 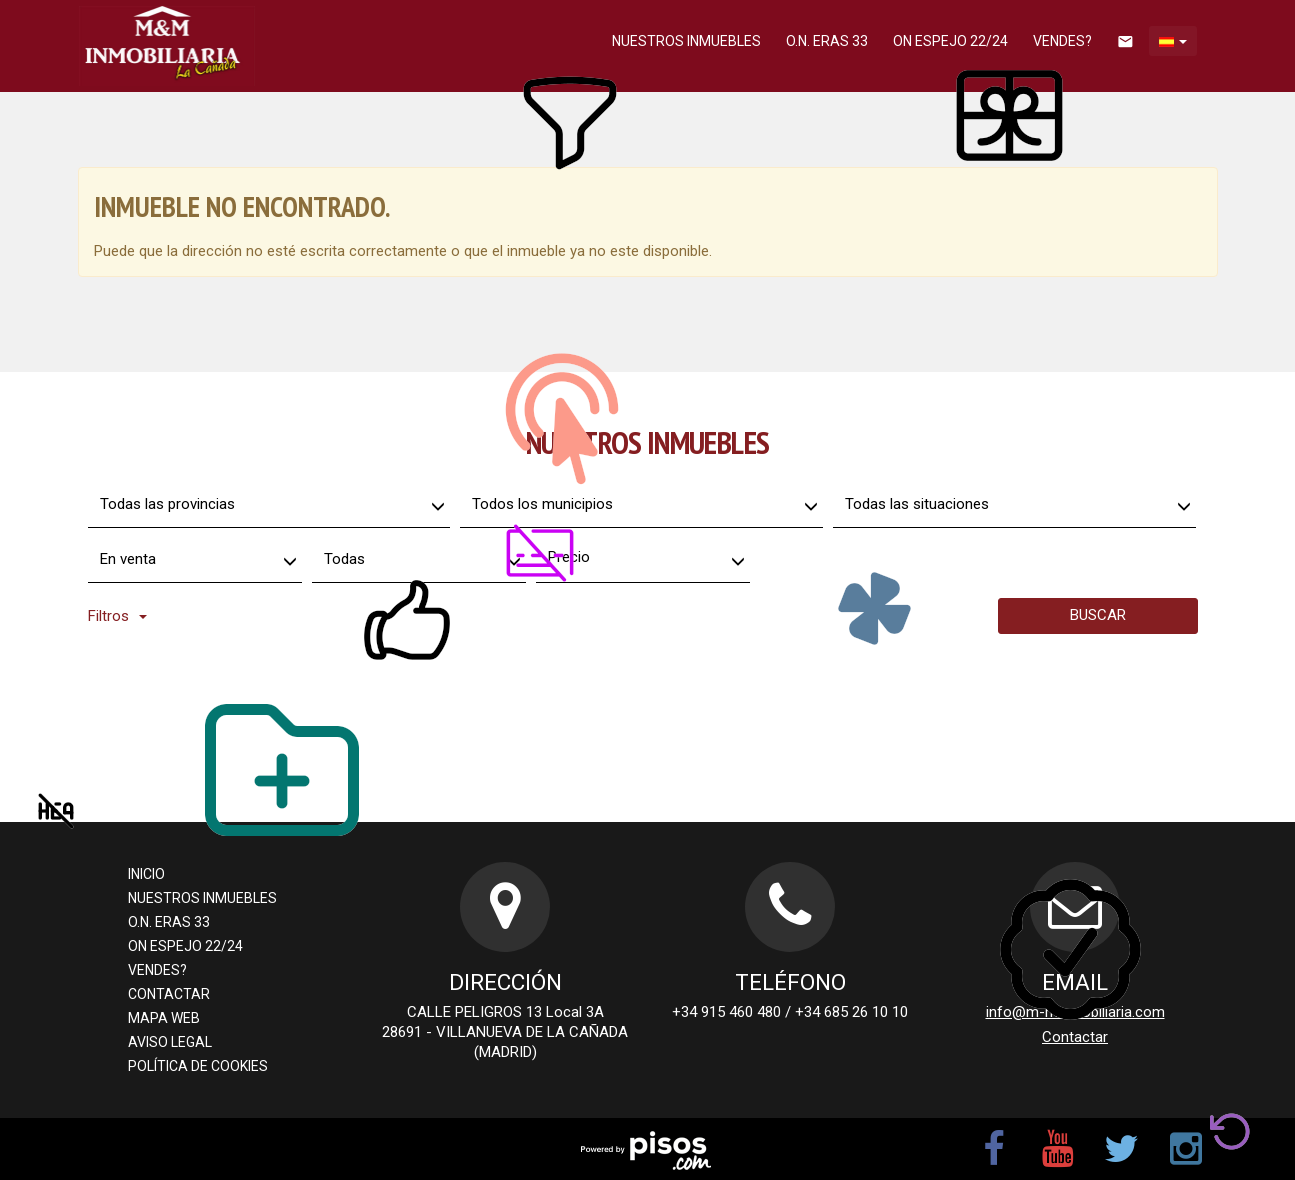 What do you see at coordinates (1231, 1131) in the screenshot?
I see `undo last action` at bounding box center [1231, 1131].